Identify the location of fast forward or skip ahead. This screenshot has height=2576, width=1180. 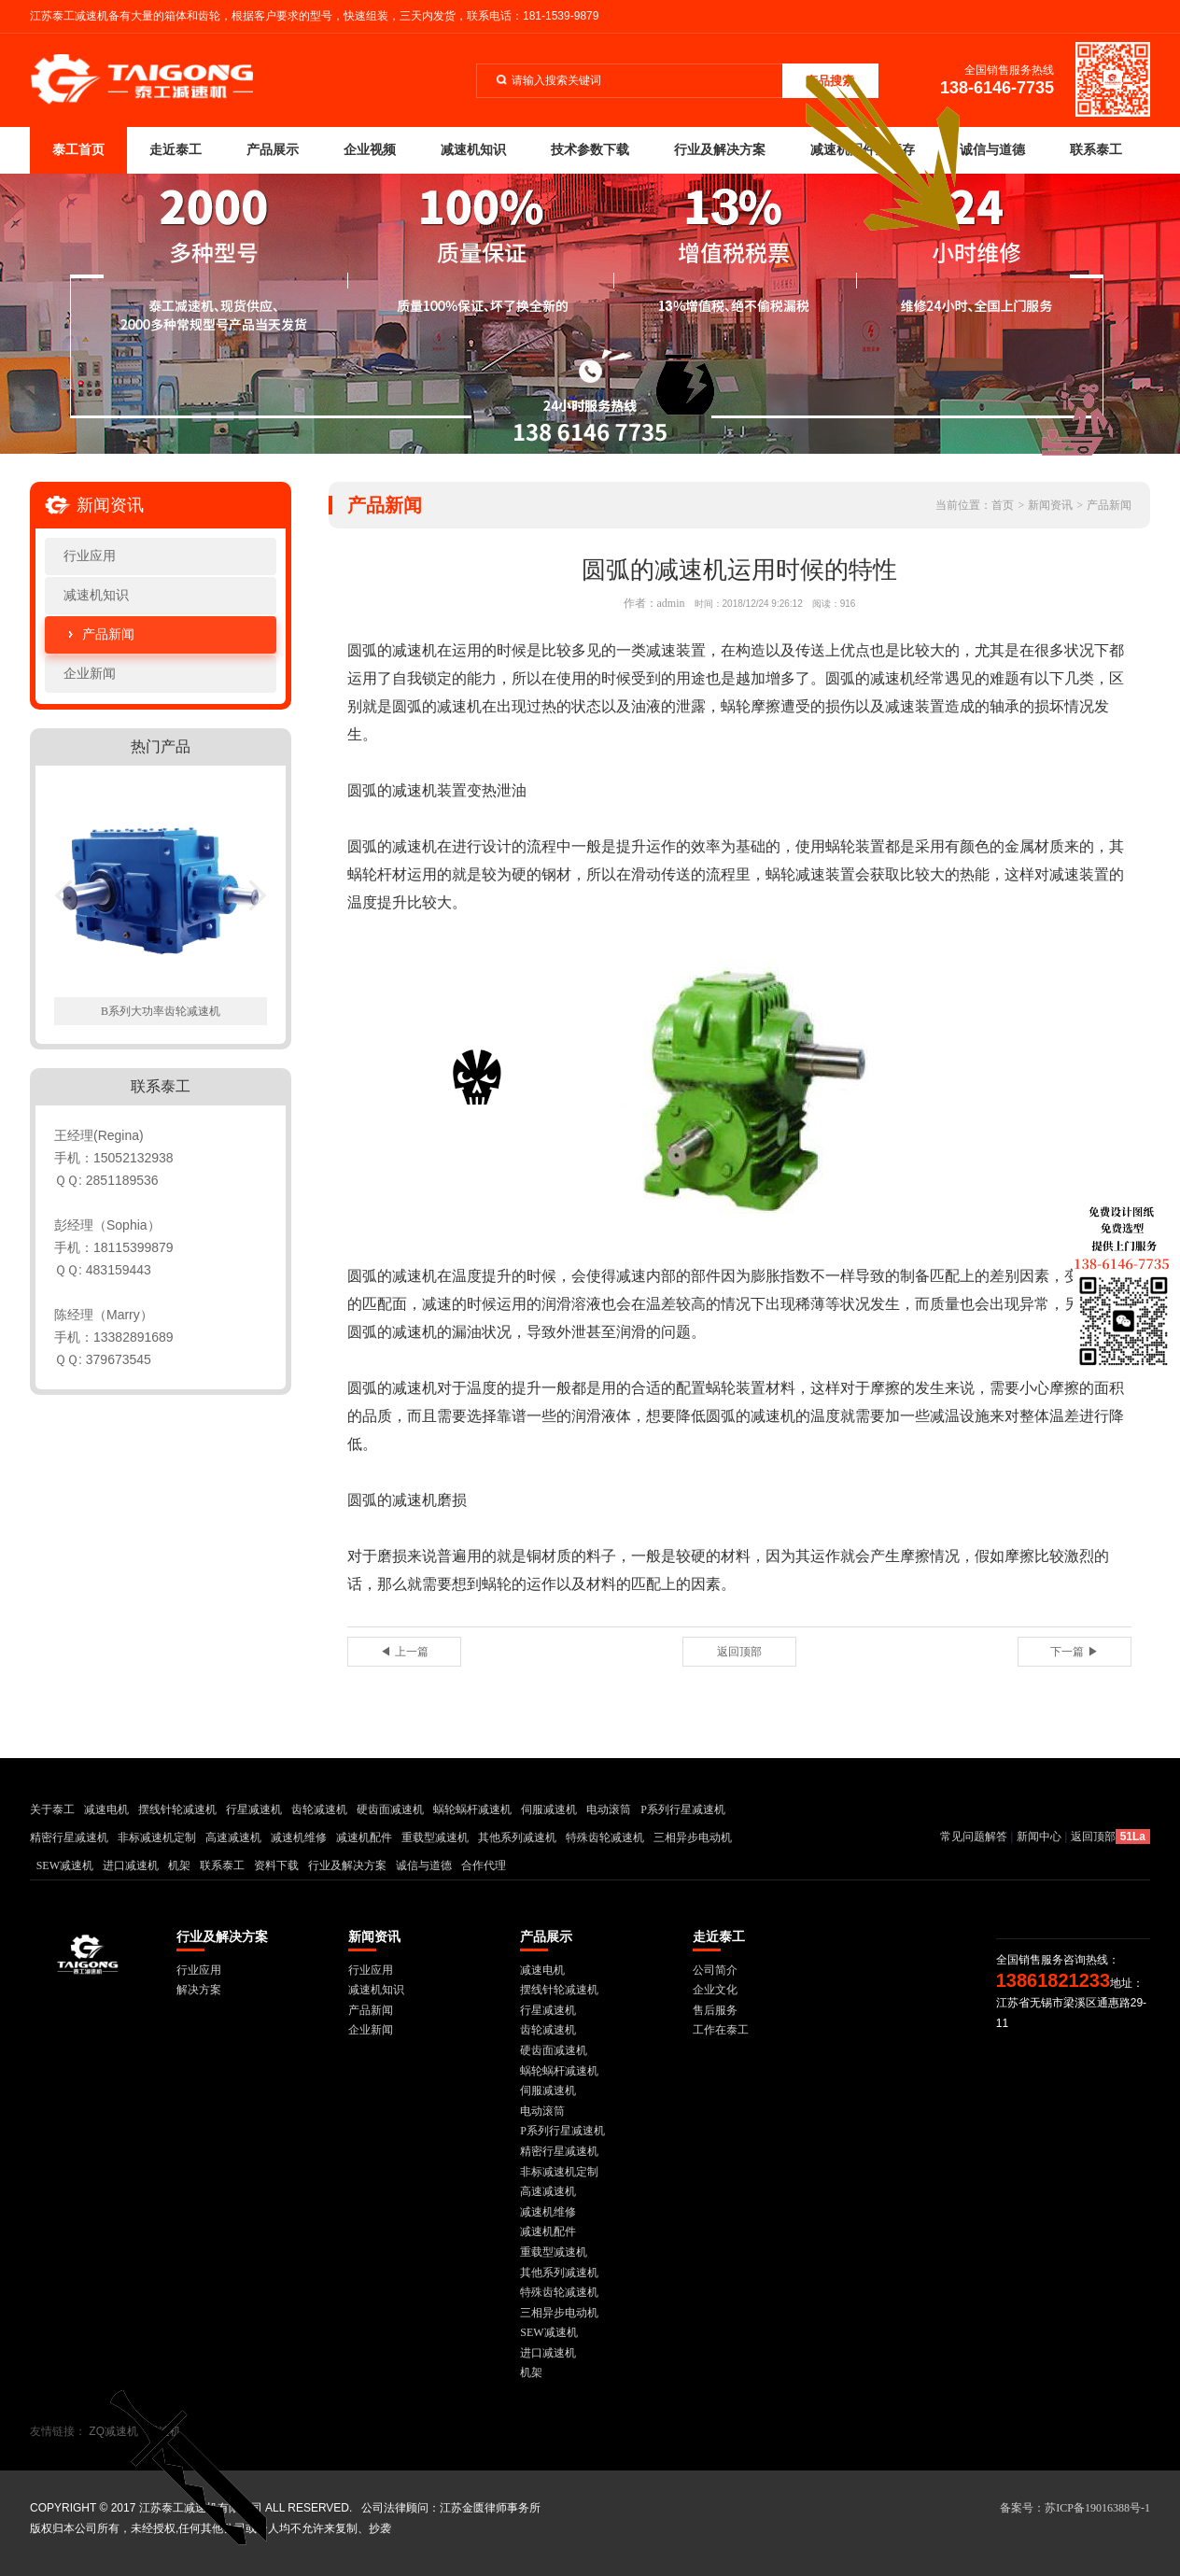
(882, 153).